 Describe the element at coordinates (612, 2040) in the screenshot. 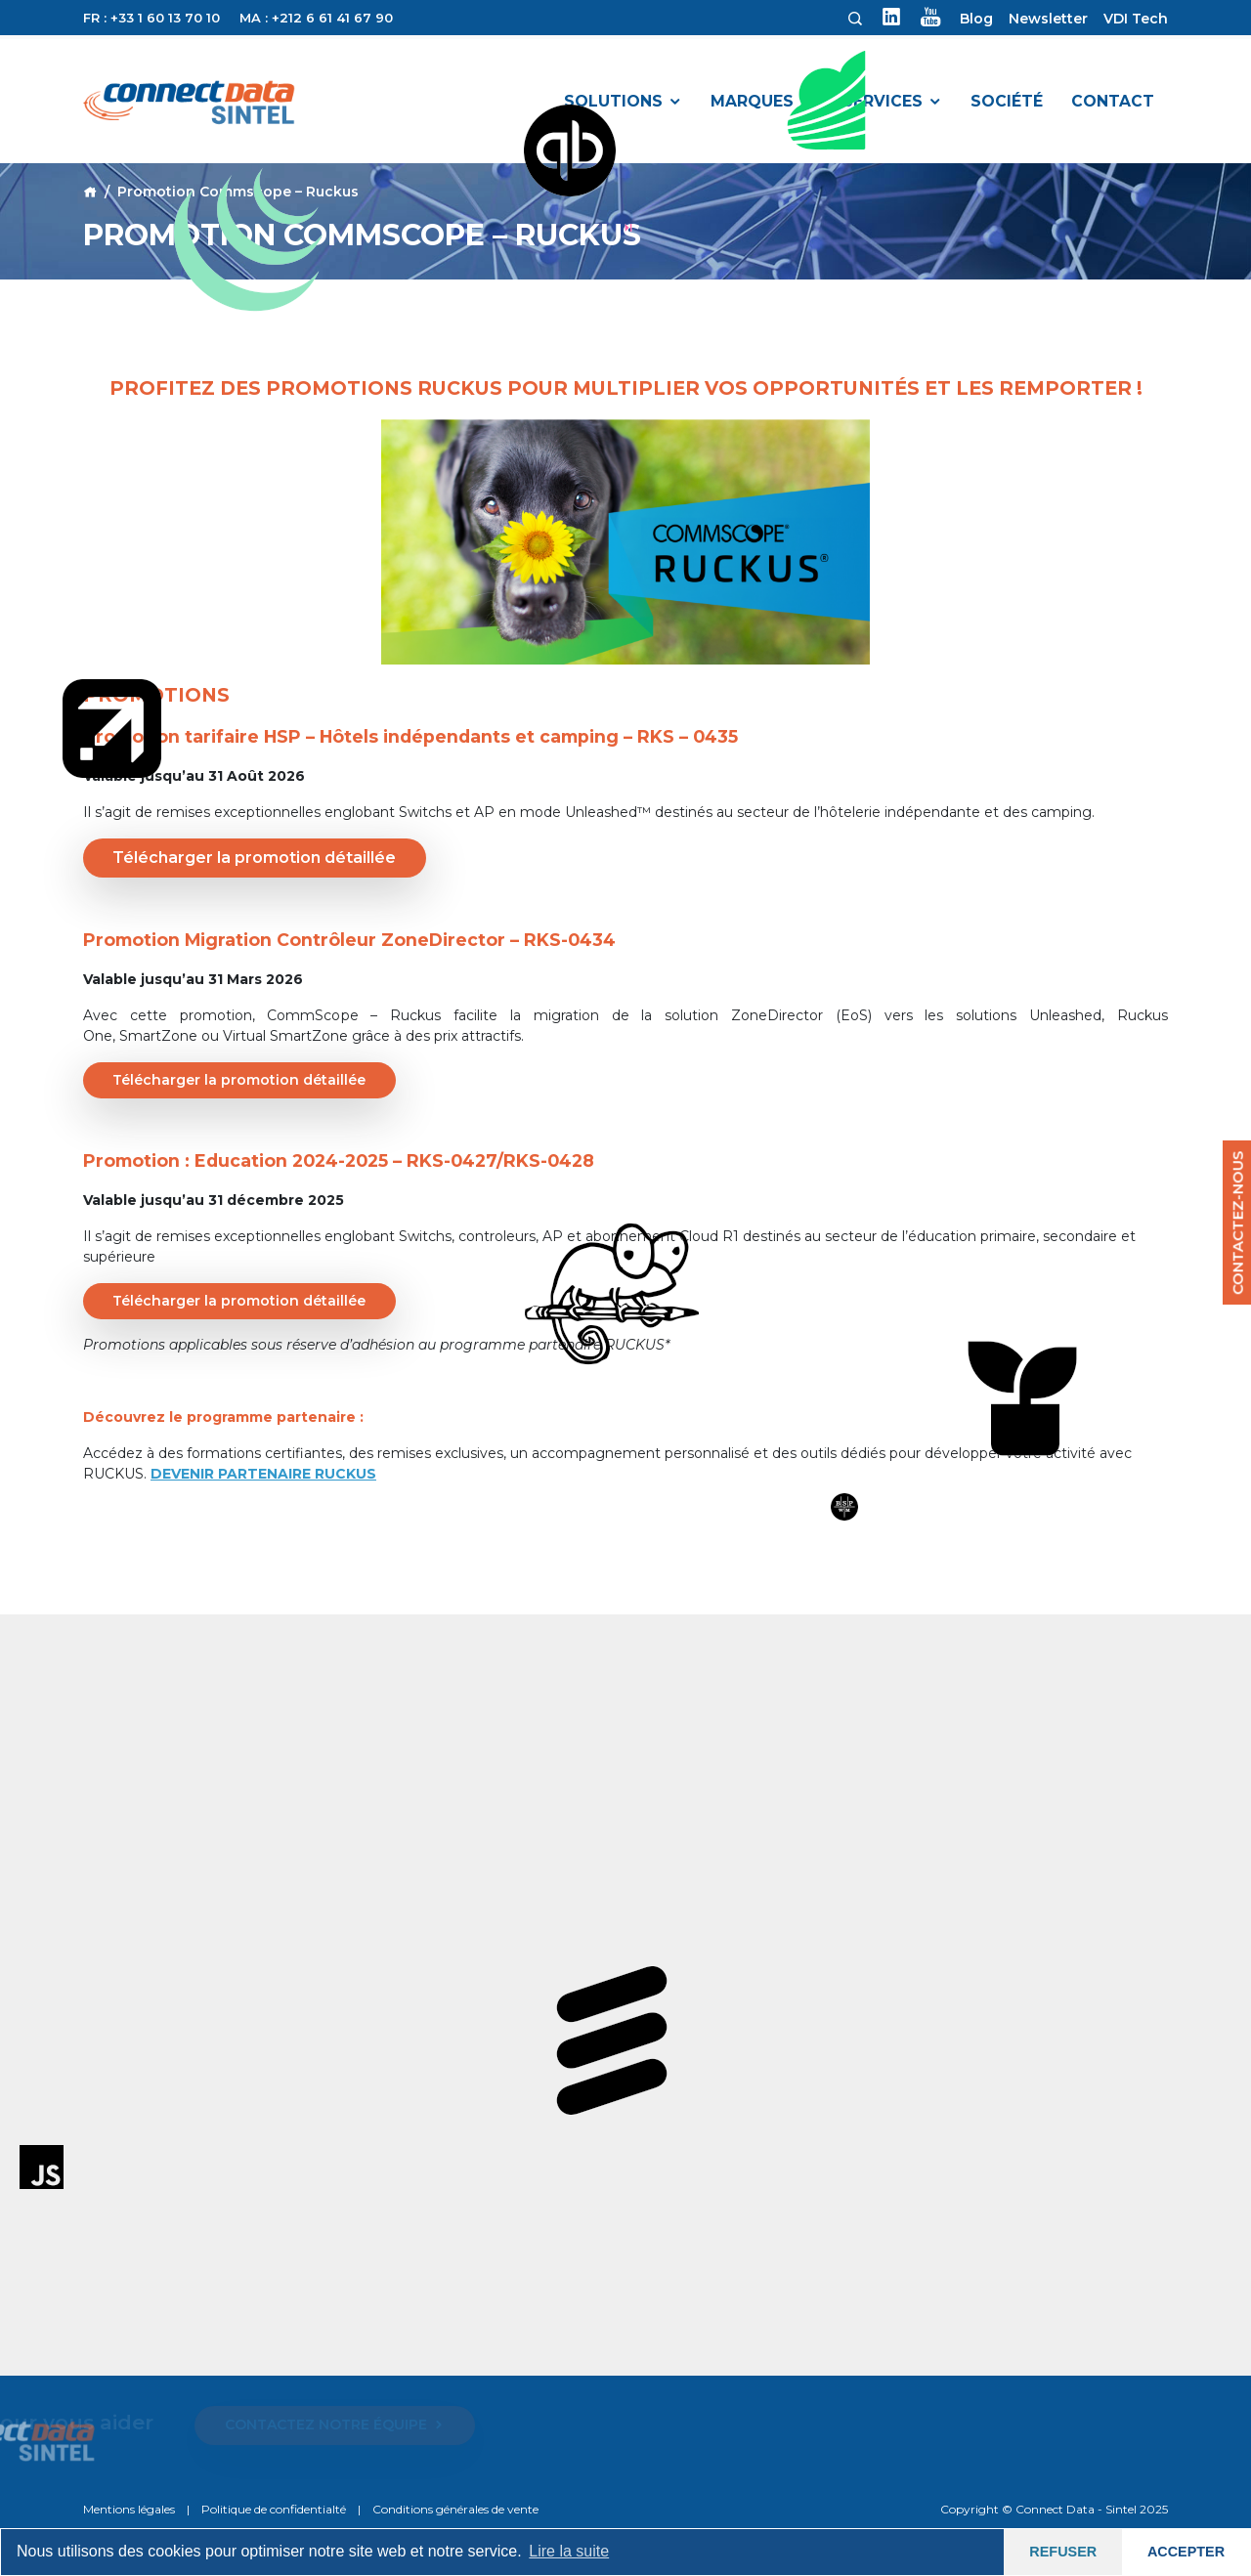

I see `ericsson brand logo` at that location.